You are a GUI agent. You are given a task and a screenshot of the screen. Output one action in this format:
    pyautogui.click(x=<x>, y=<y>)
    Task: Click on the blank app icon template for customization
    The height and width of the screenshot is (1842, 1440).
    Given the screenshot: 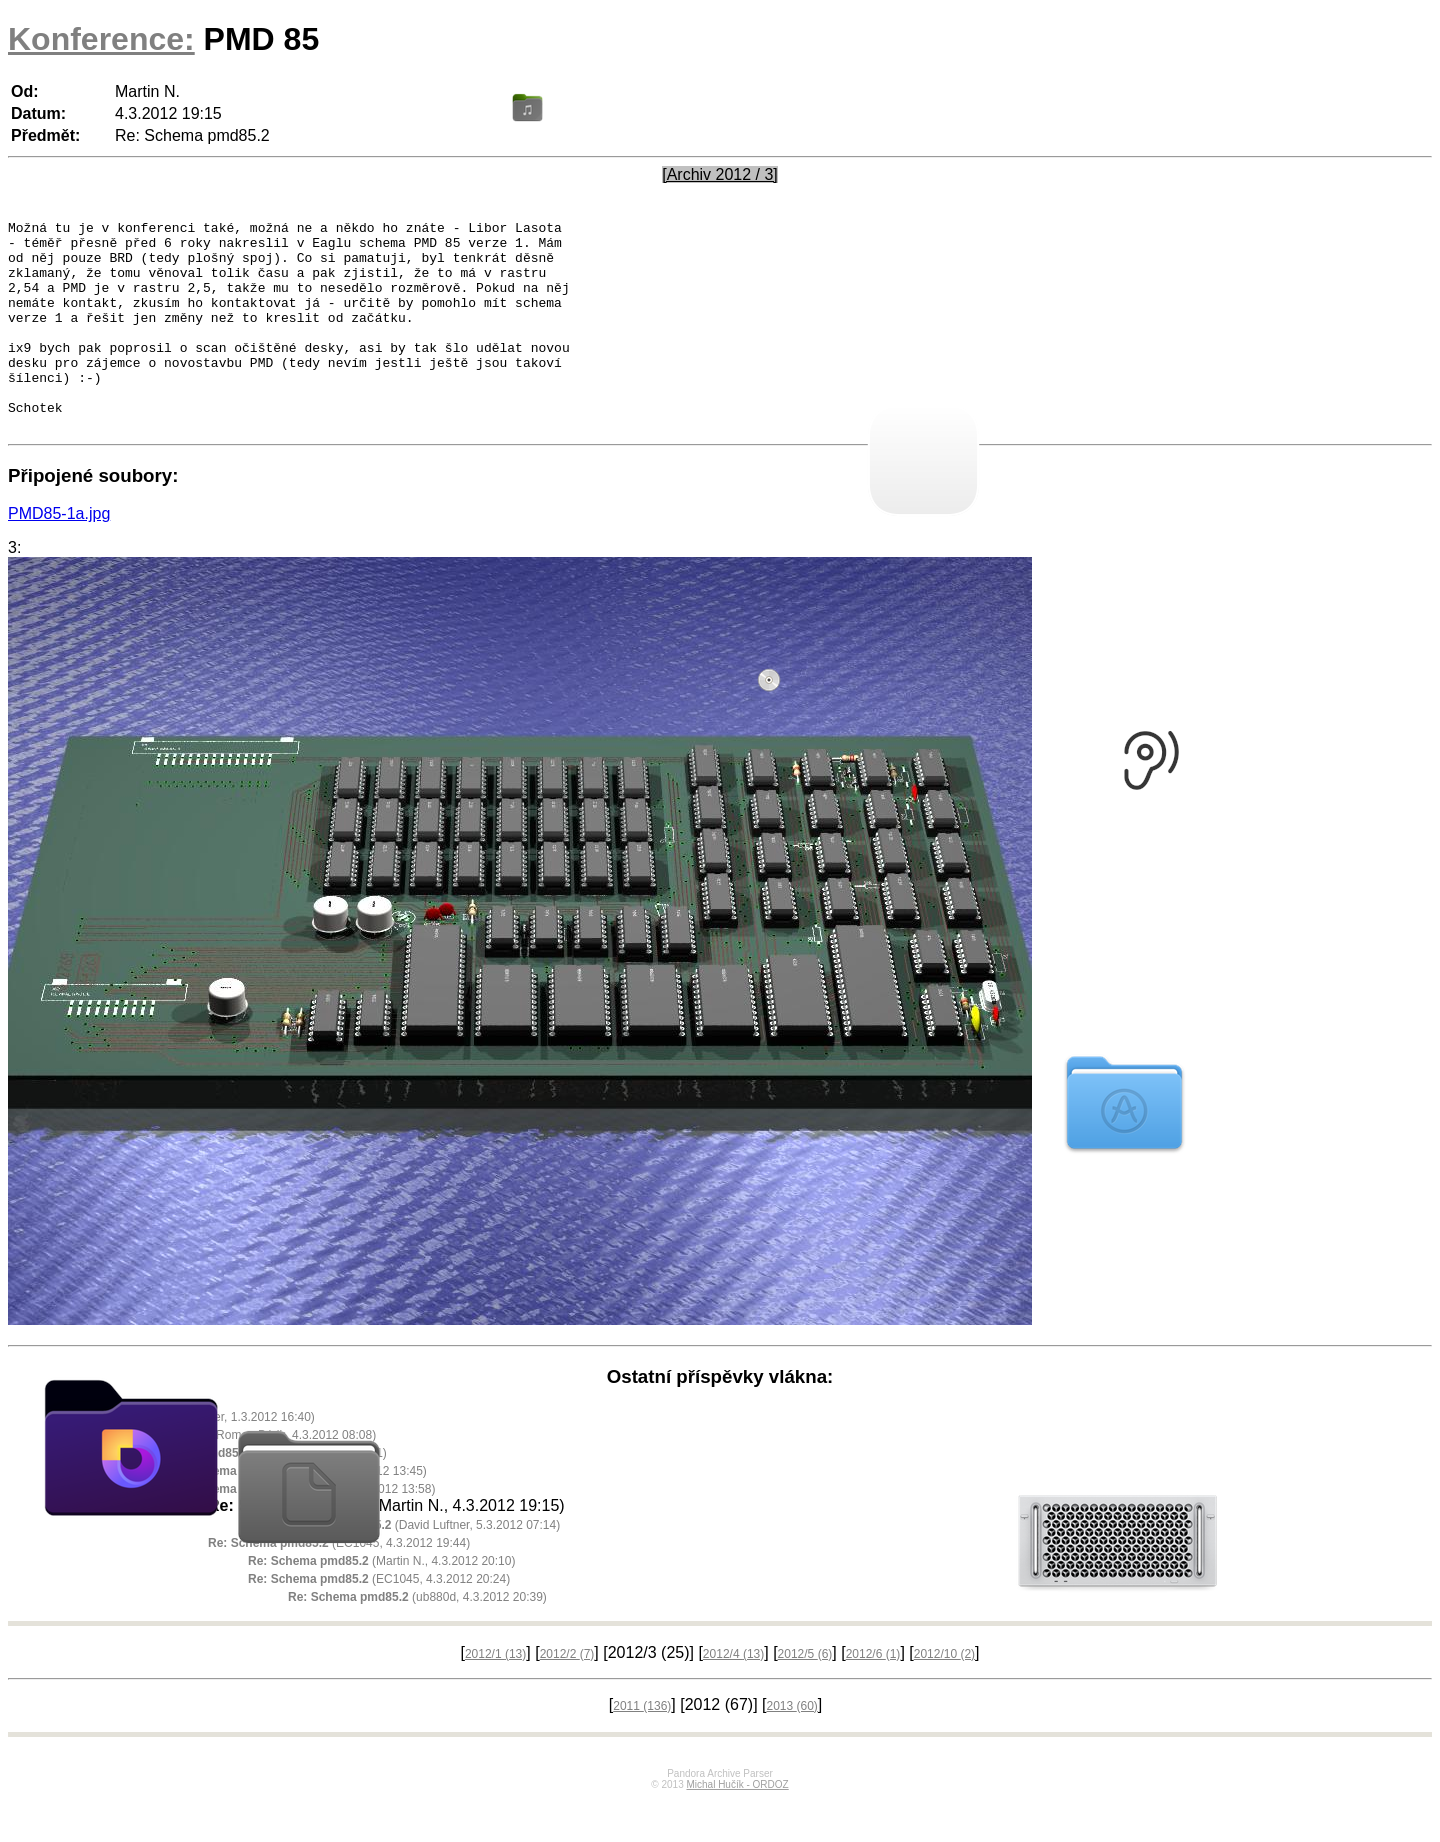 What is the action you would take?
    pyautogui.click(x=923, y=460)
    